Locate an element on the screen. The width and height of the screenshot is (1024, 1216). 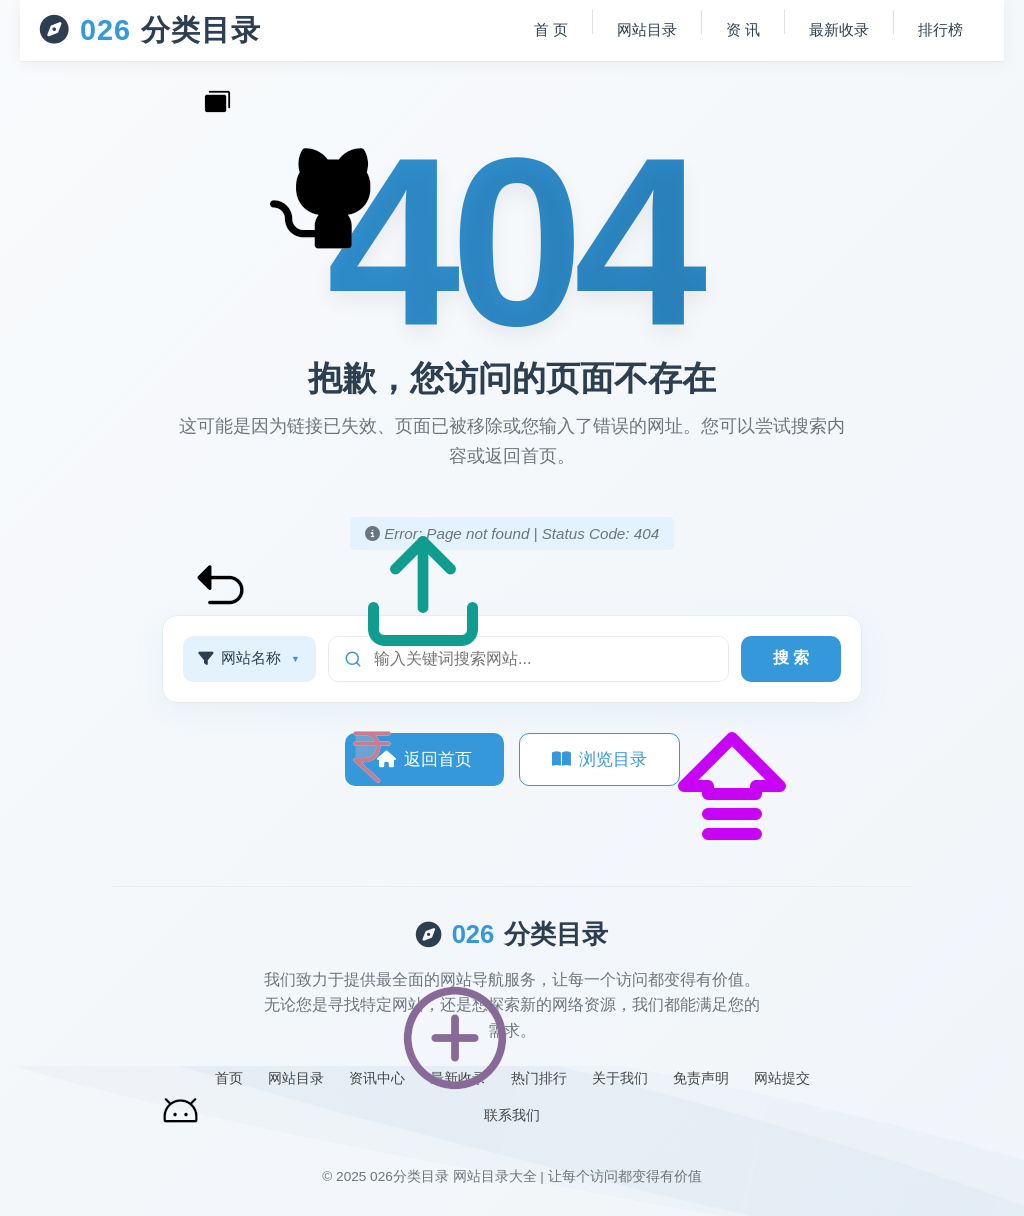
view stacked cards or layers is located at coordinates (217, 101).